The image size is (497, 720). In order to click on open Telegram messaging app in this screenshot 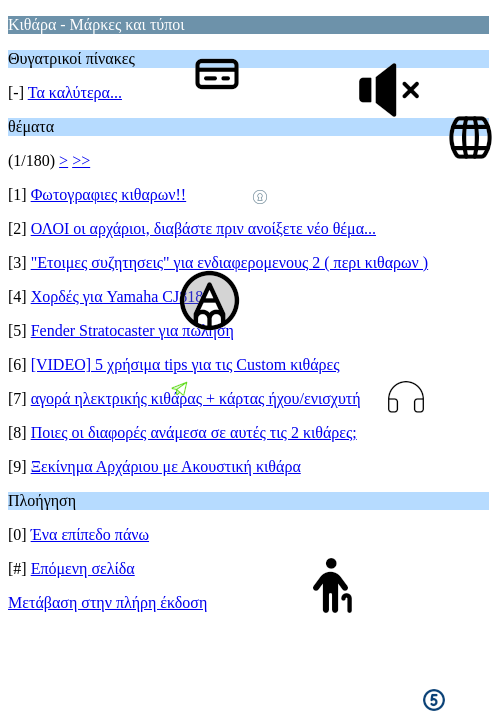, I will do `click(180, 389)`.